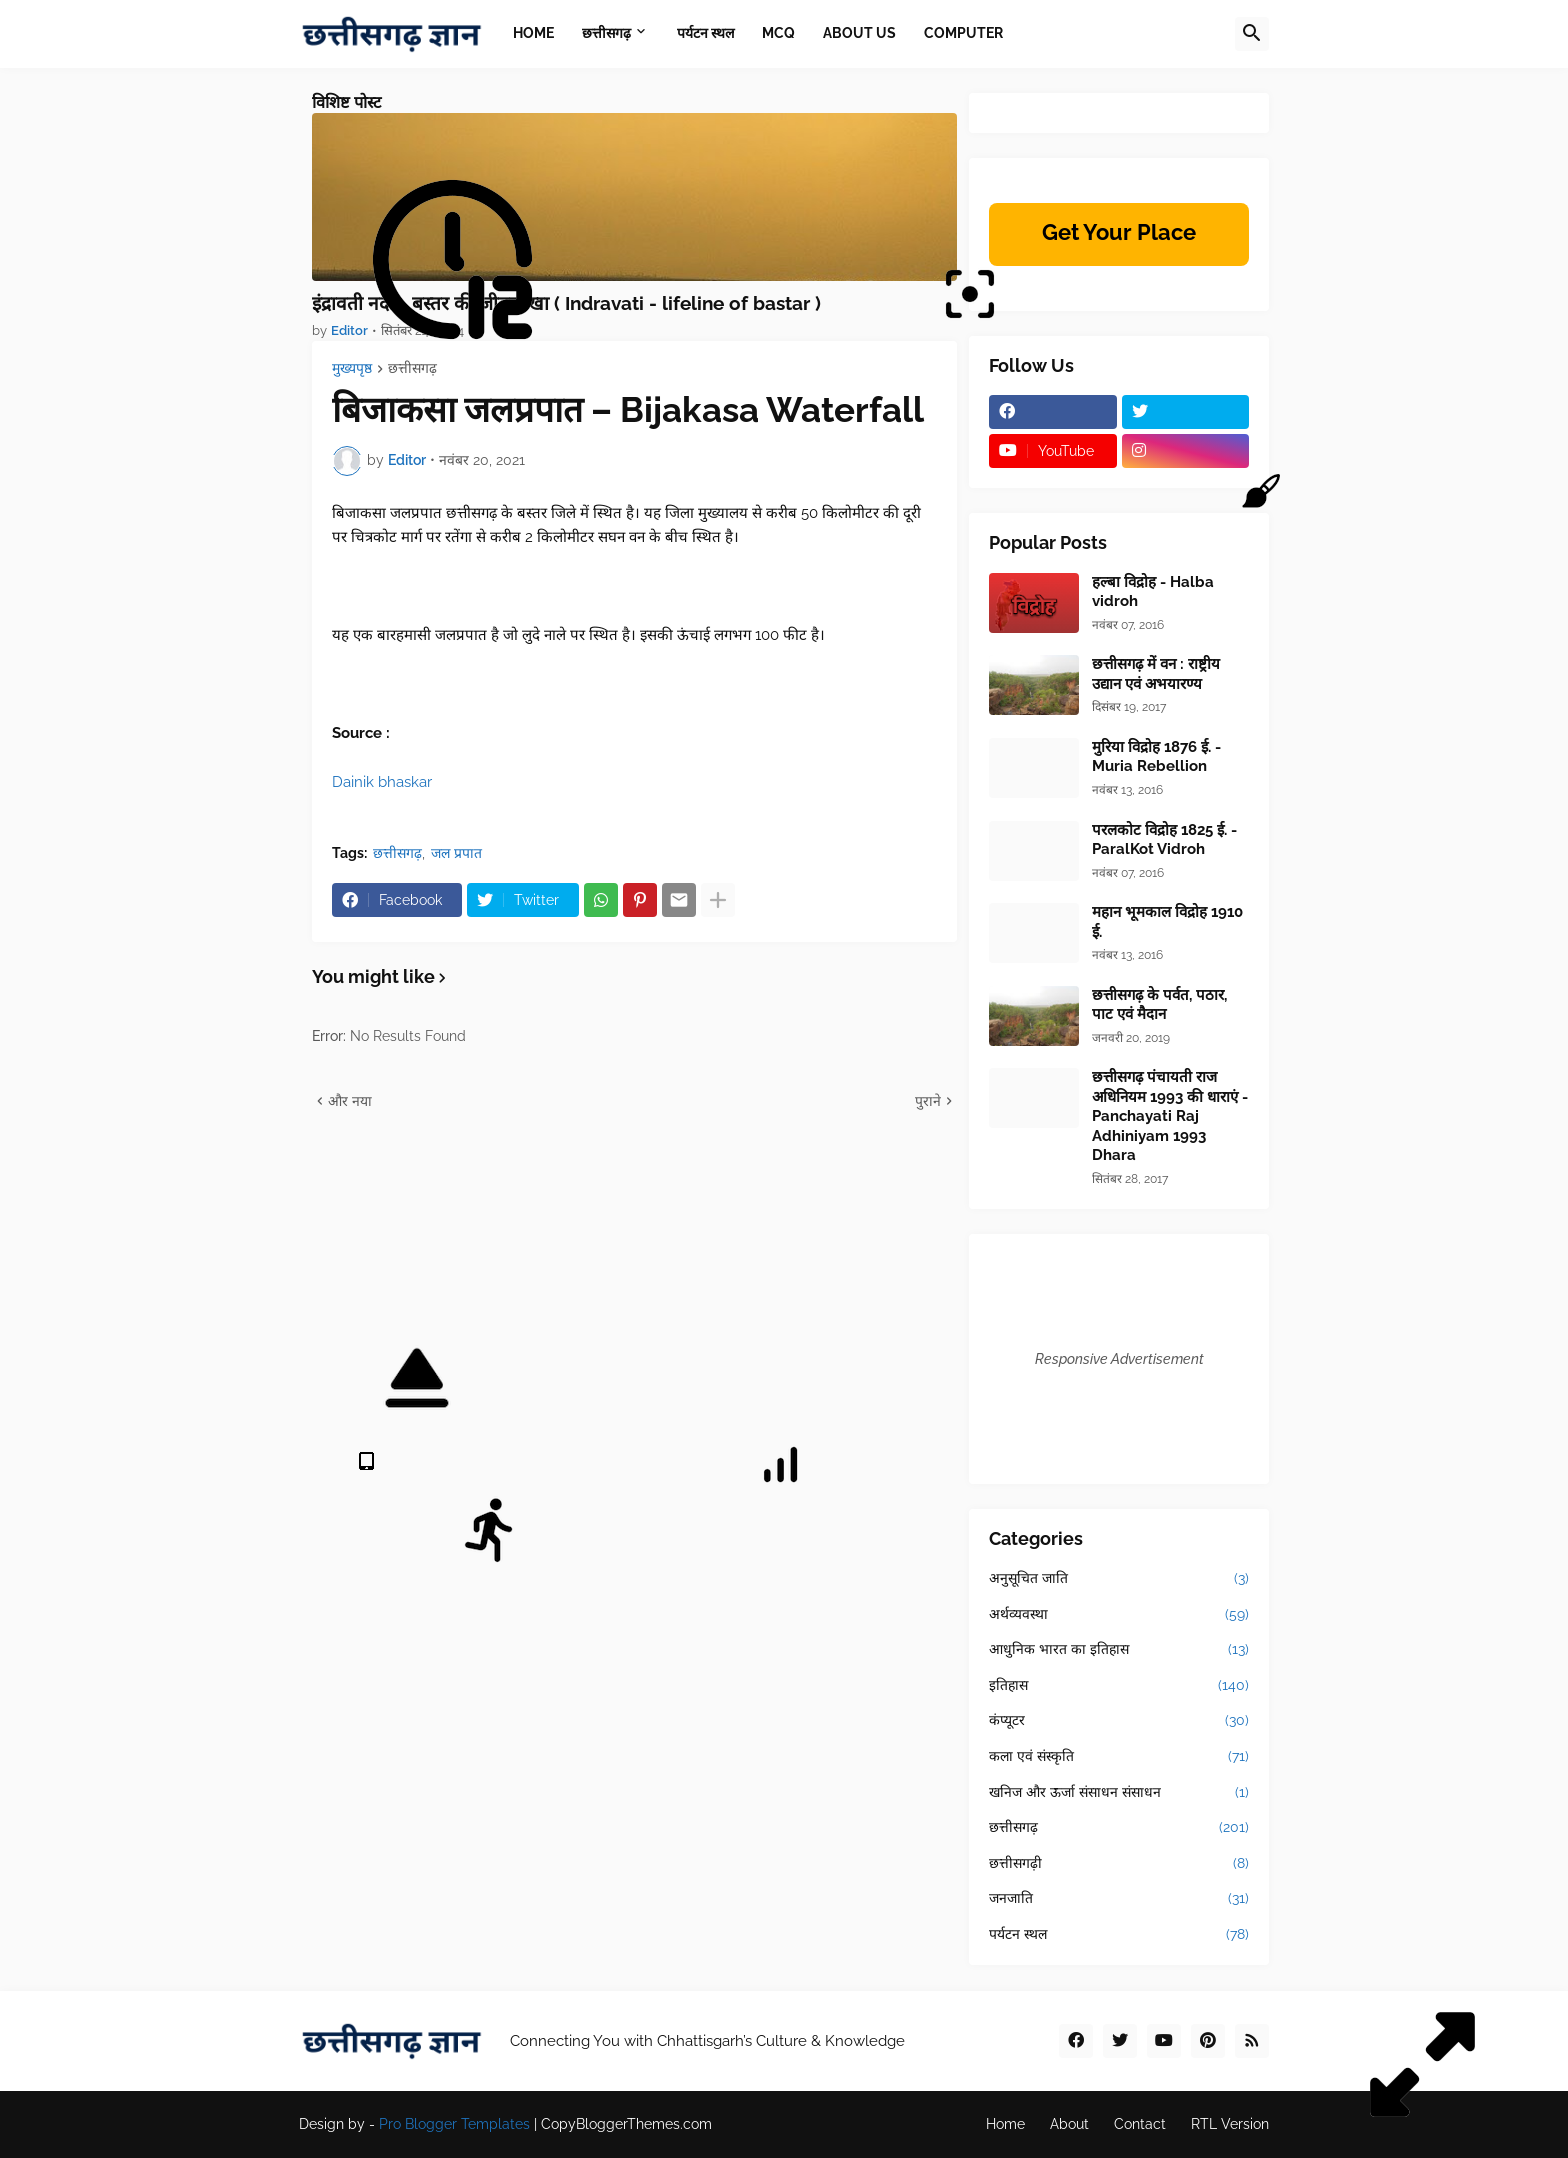  Describe the element at coordinates (417, 1376) in the screenshot. I see `eject media or disc` at that location.